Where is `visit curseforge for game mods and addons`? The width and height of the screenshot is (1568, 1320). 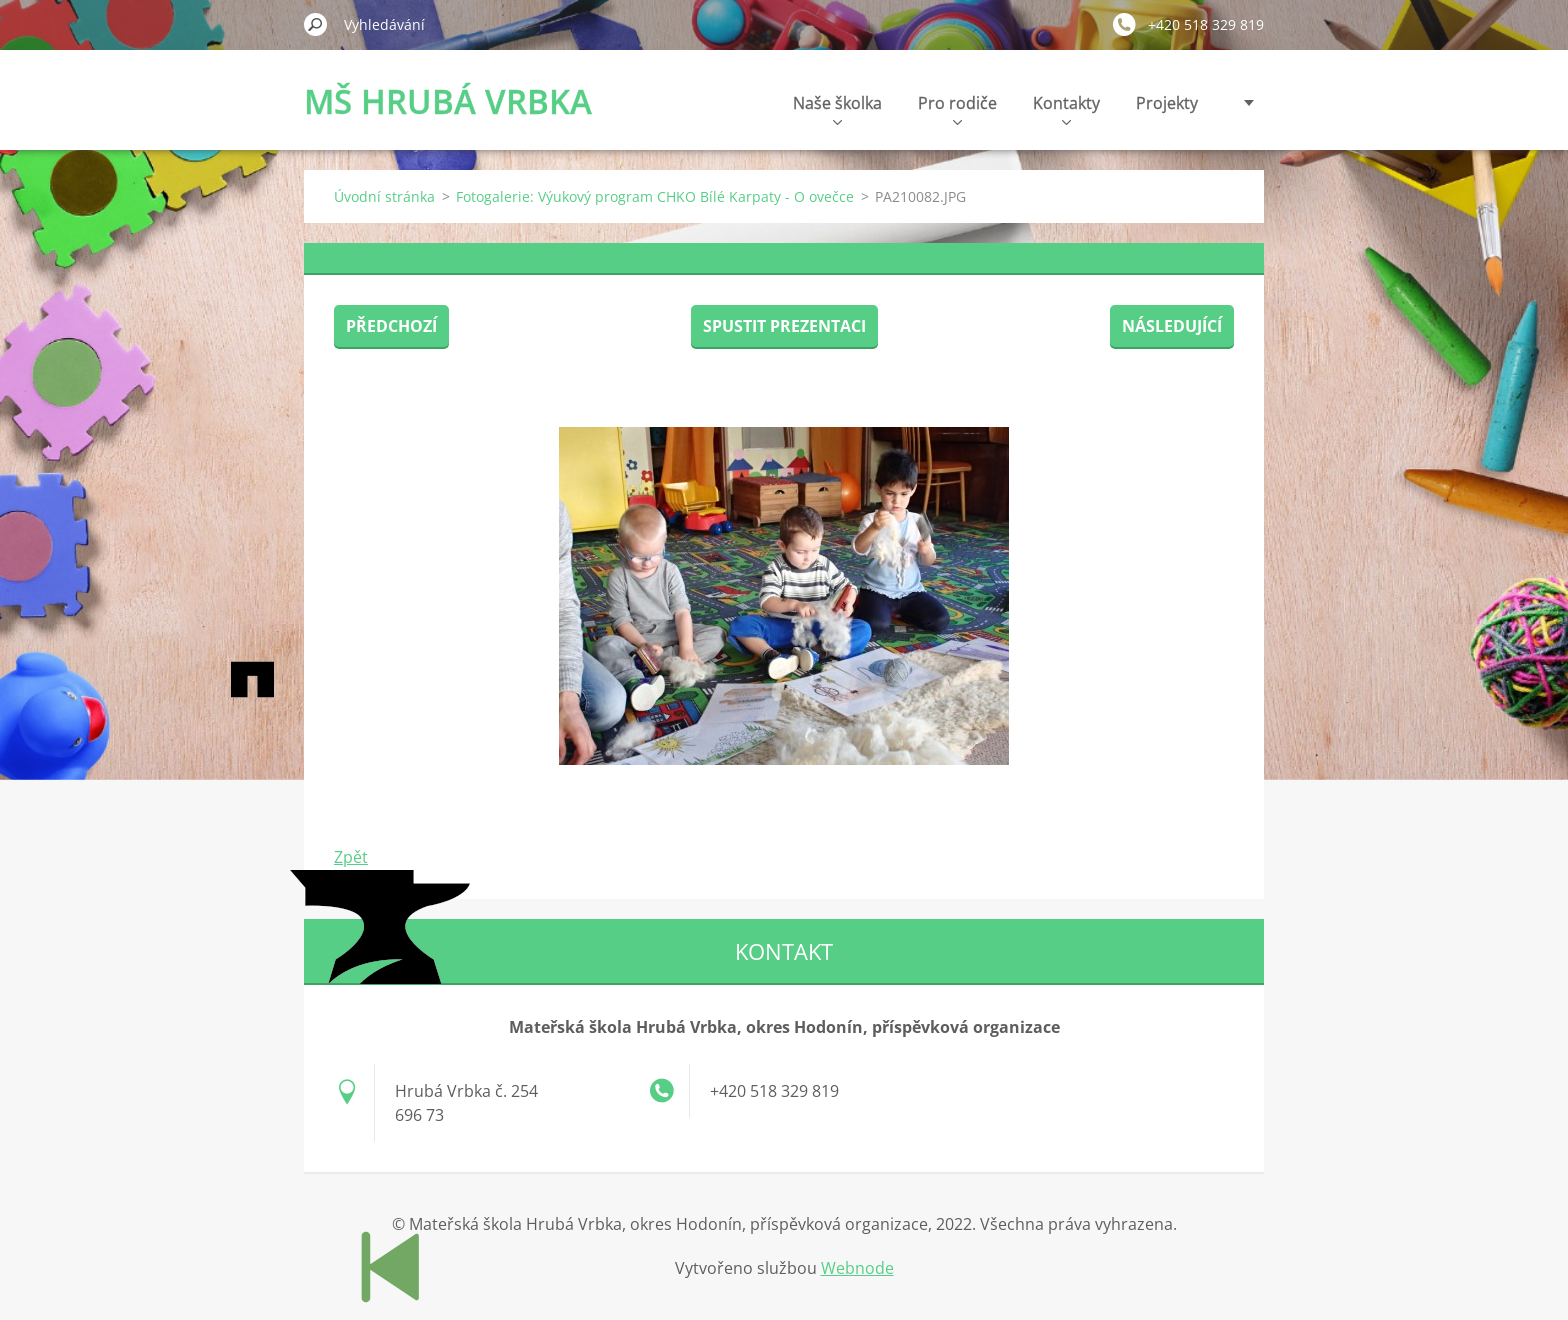 visit curseforge for game mods and addons is located at coordinates (380, 927).